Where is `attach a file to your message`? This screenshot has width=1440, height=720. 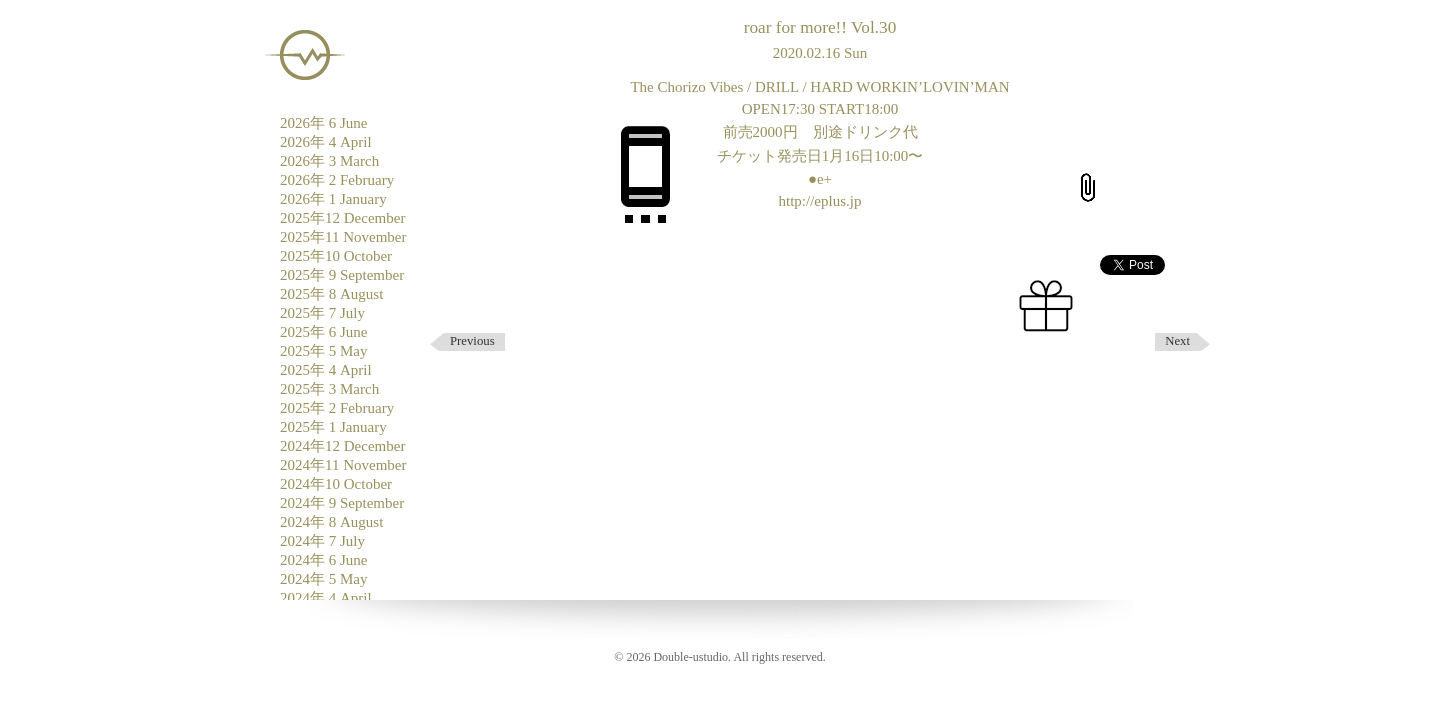
attach a file to your message is located at coordinates (1087, 187).